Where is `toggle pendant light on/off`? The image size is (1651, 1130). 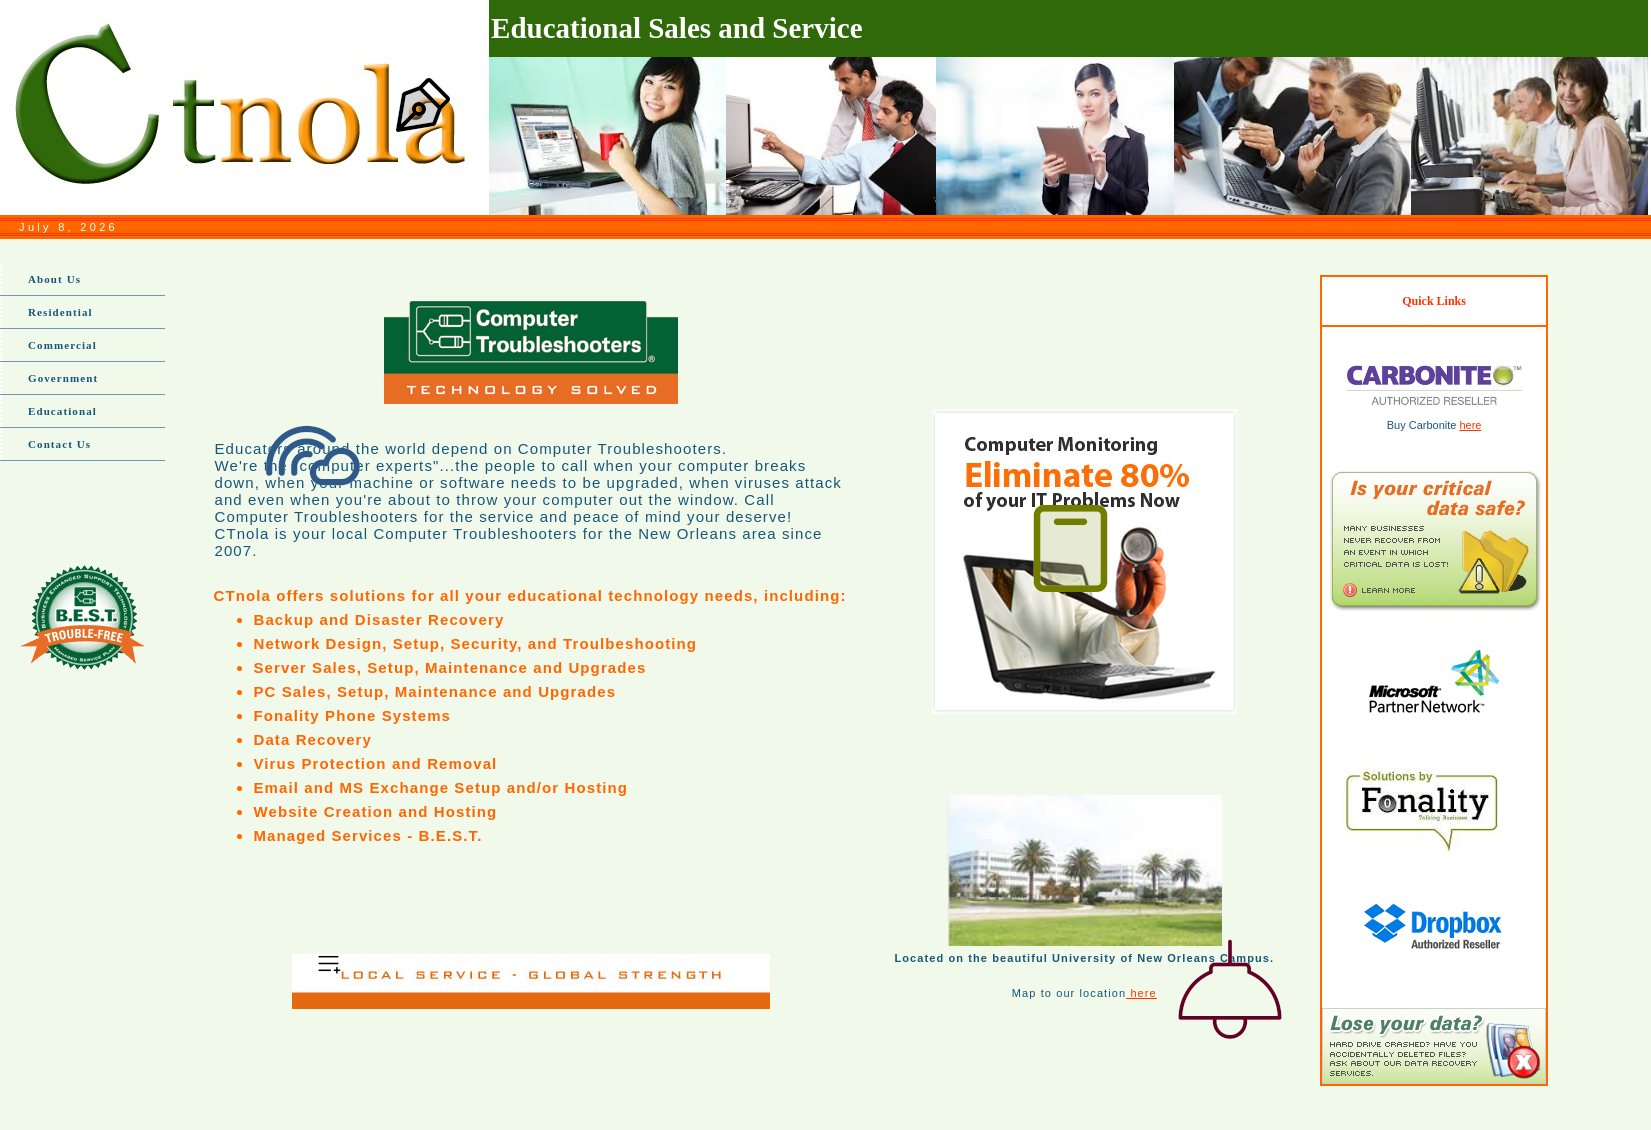
toggle pendant light on/off is located at coordinates (1230, 995).